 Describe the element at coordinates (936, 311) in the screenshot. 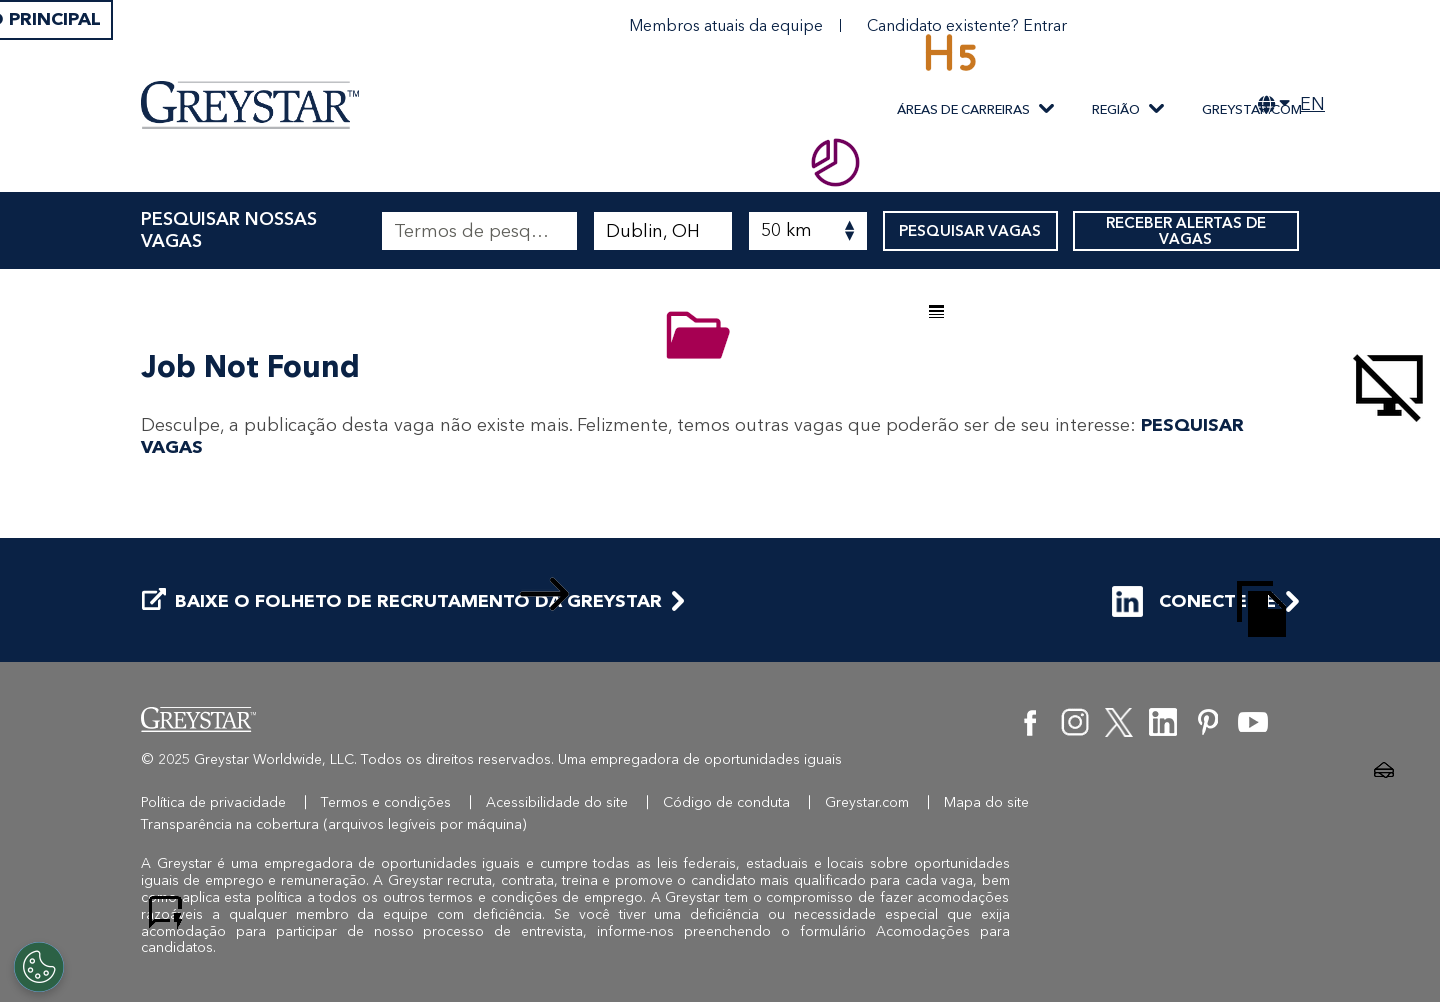

I see `adjust line thickness or stroke weight` at that location.